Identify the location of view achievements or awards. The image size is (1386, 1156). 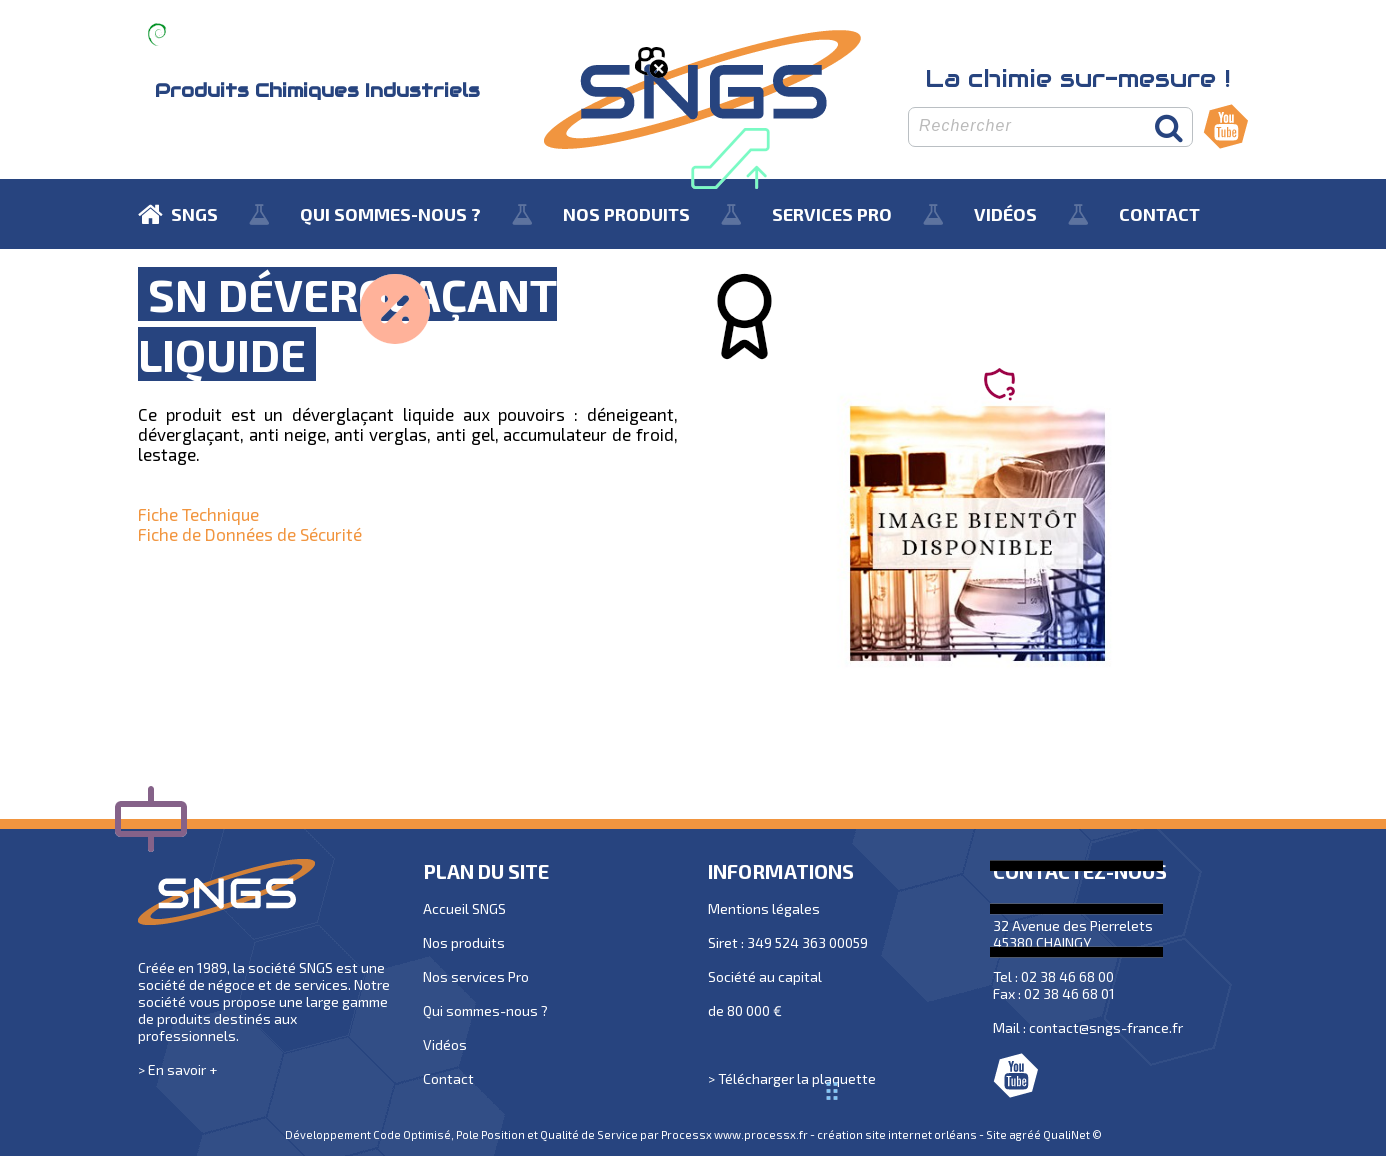
(744, 316).